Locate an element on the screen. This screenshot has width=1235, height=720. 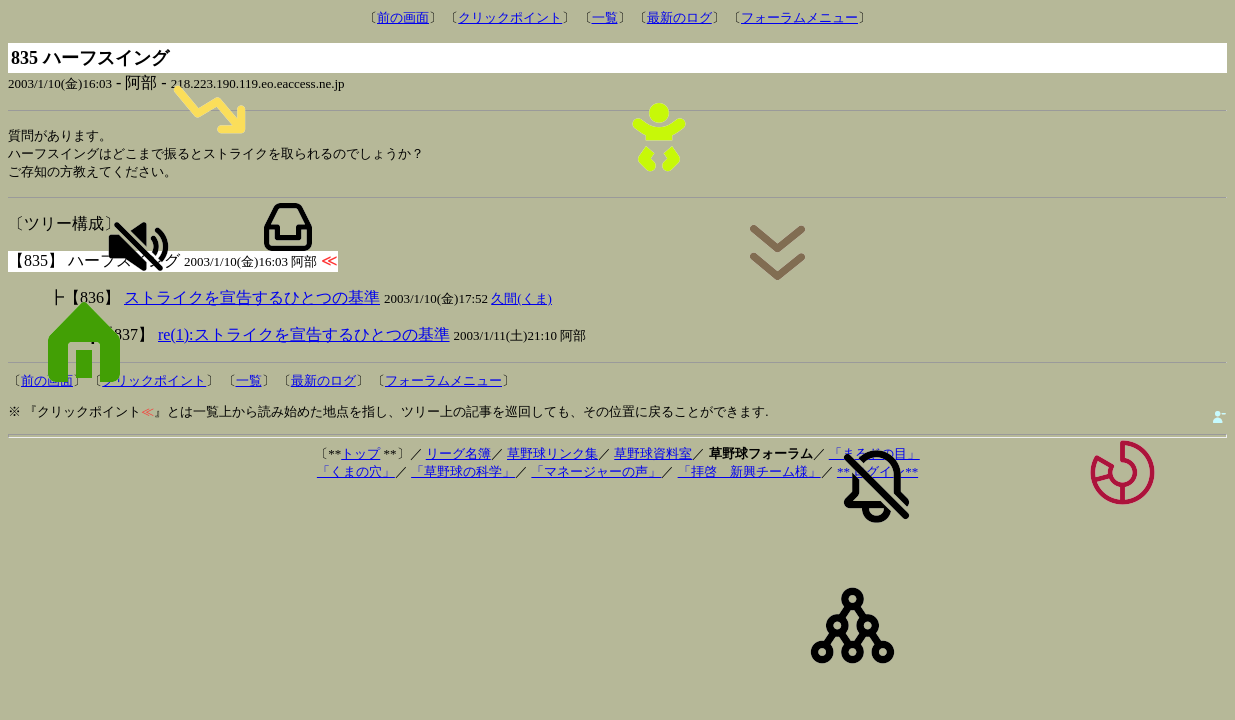
view organizational hierarchy is located at coordinates (852, 625).